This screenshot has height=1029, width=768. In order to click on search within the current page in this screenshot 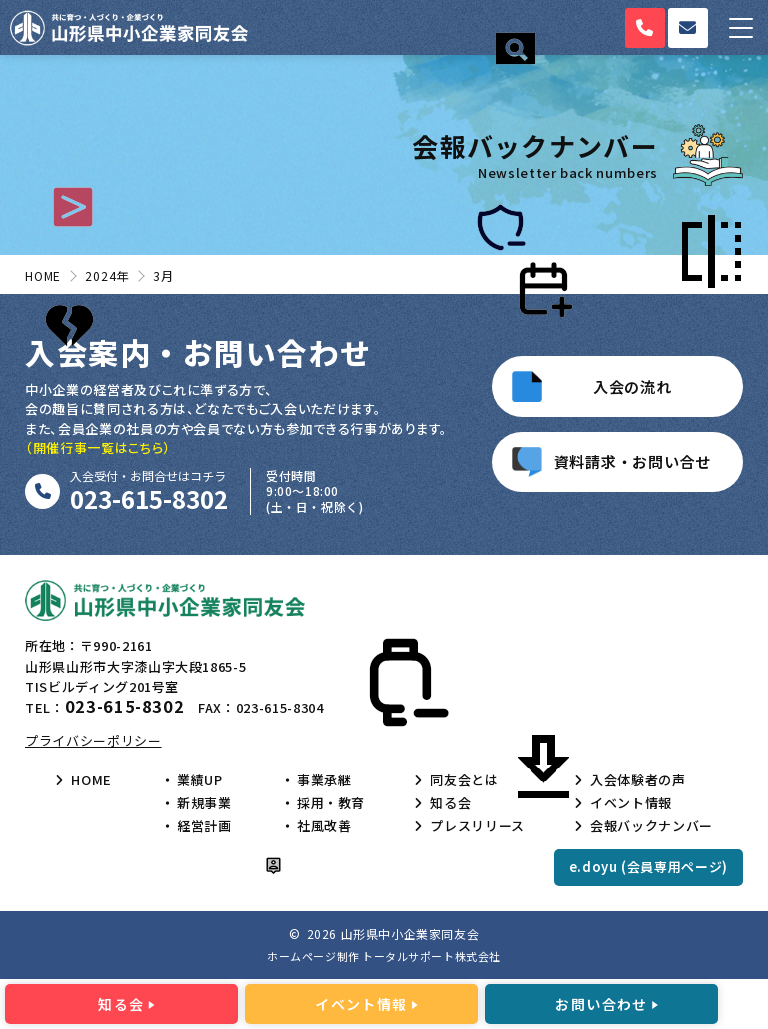, I will do `click(515, 48)`.